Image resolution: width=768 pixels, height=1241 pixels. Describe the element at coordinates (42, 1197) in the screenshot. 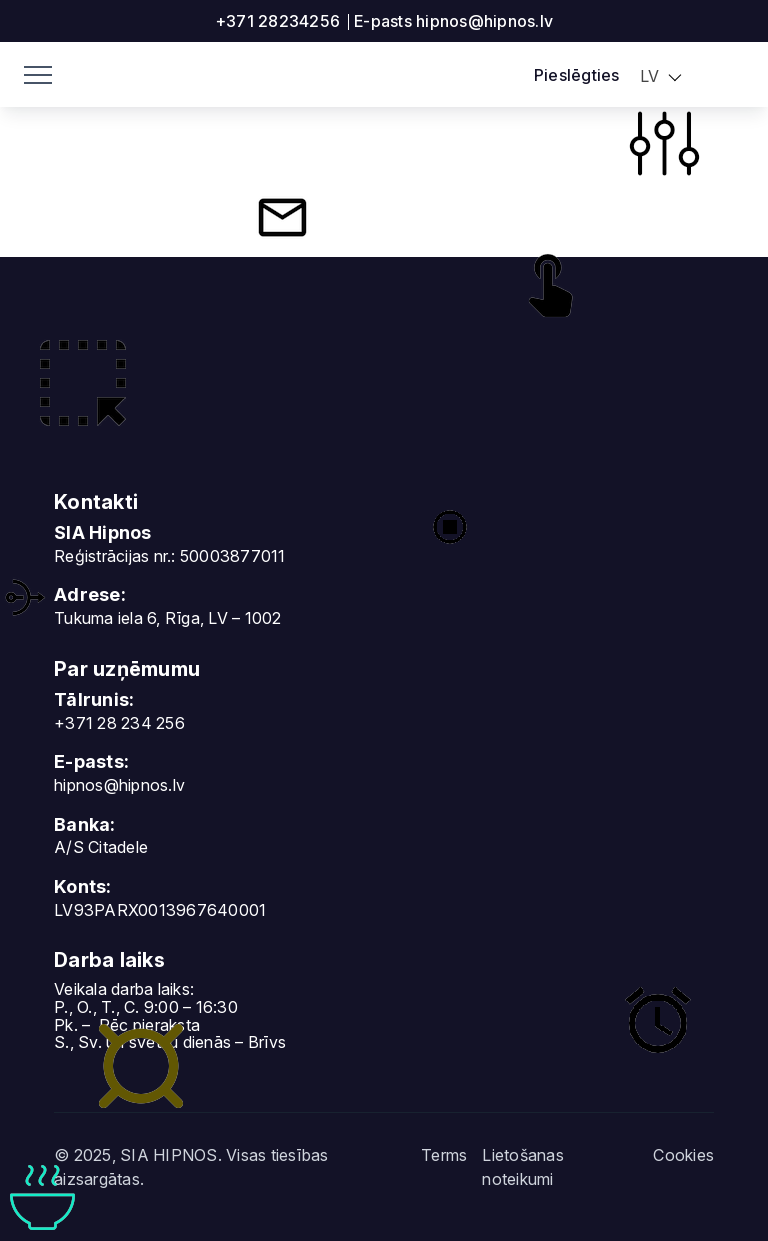

I see `view hot food or soup options` at that location.